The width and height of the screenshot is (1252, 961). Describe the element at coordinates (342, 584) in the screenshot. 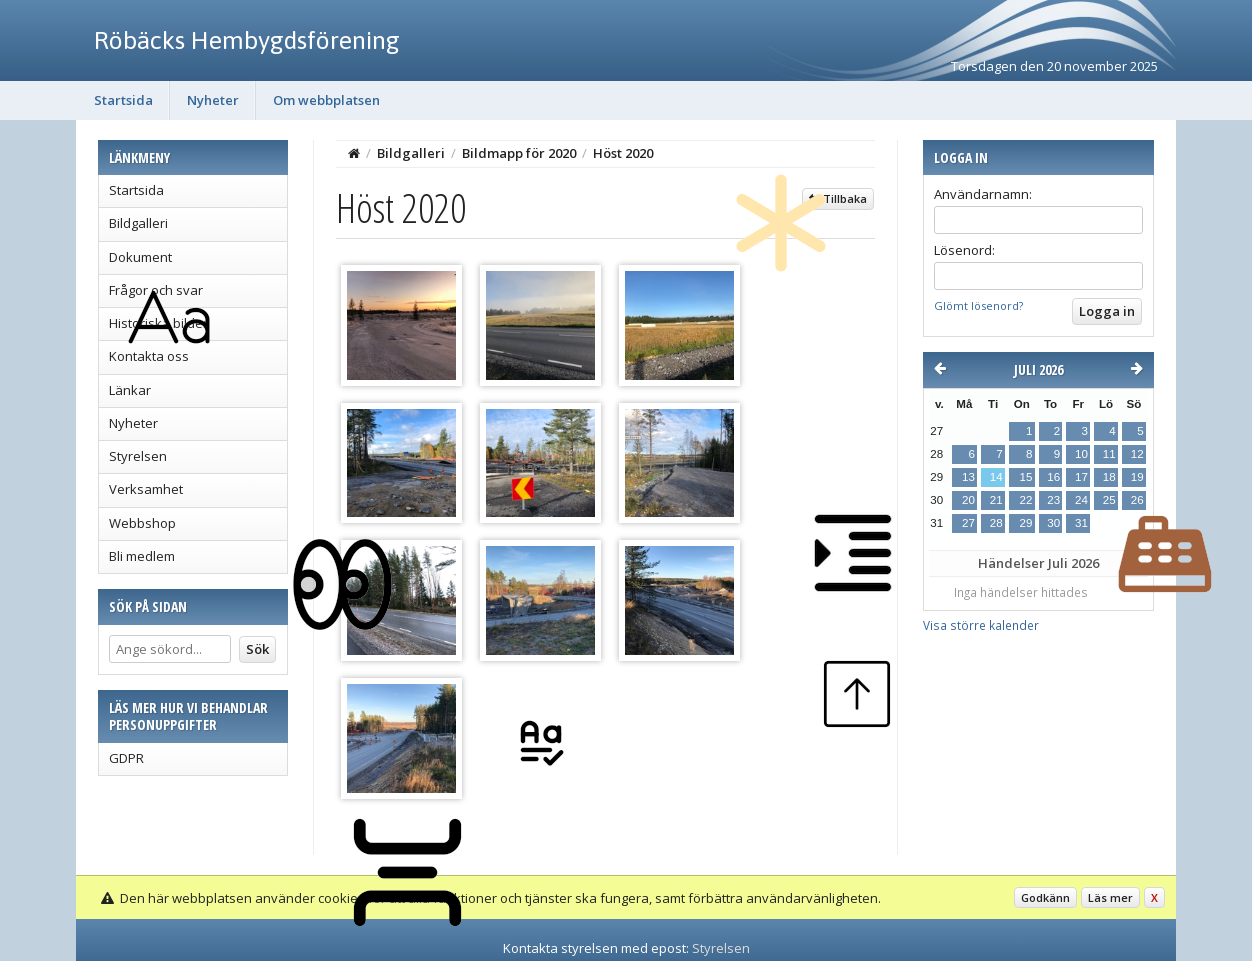

I see `view who has seen your content` at that location.